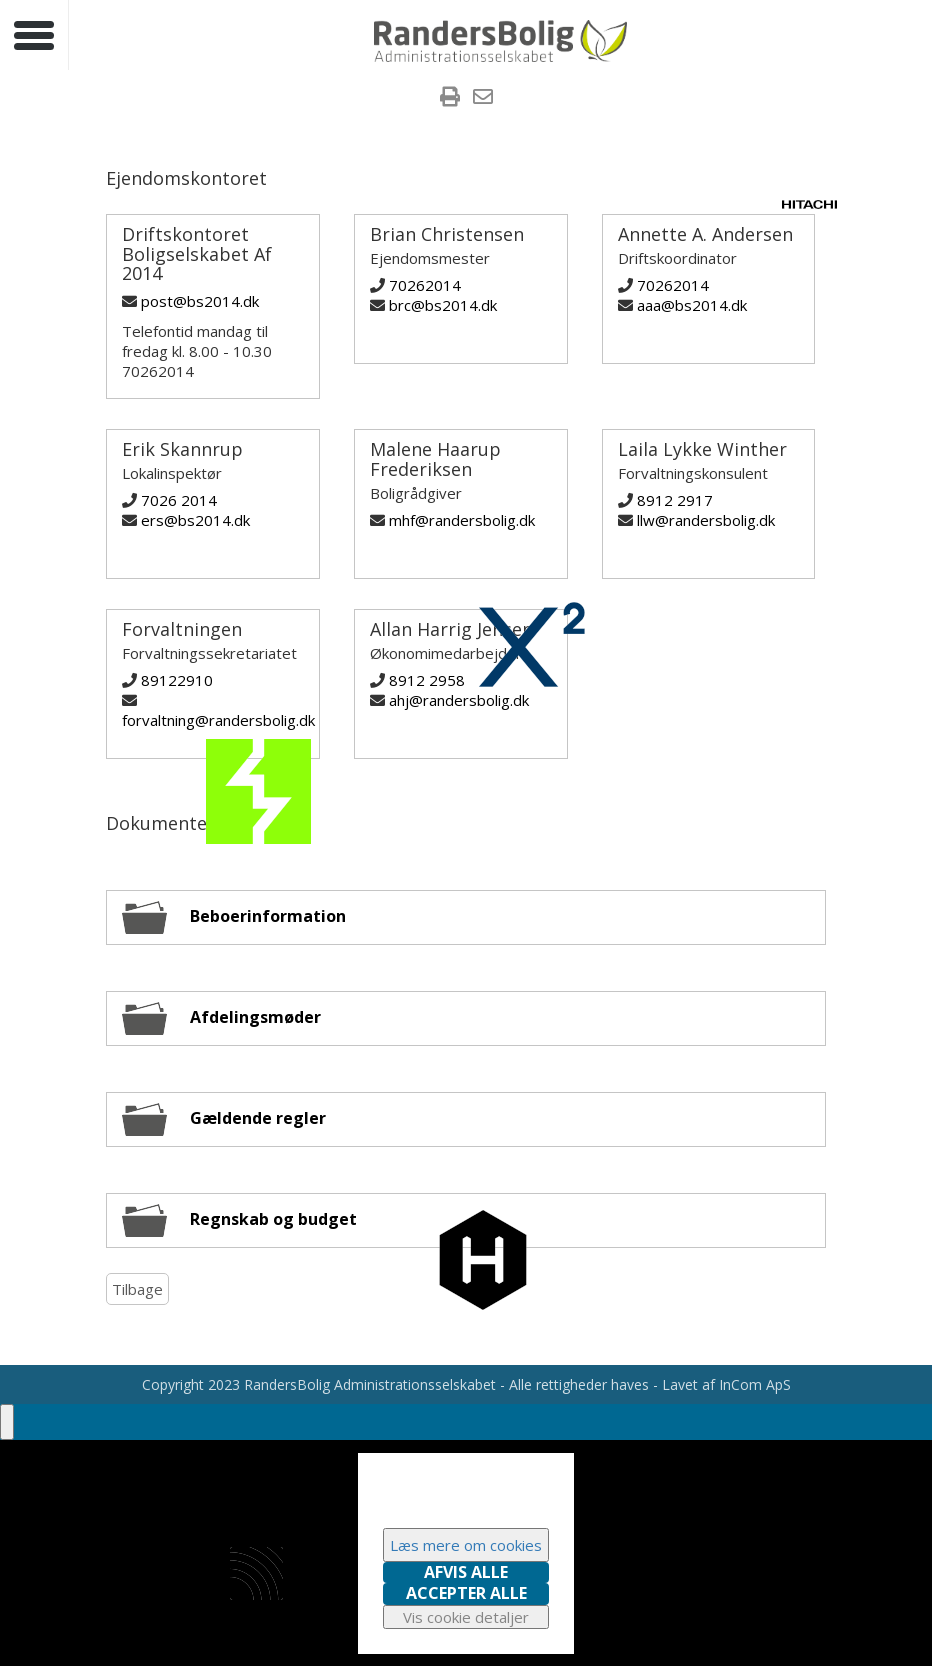 This screenshot has width=932, height=1666. What do you see at coordinates (483, 1260) in the screenshot?
I see `Hexo static site generator logo` at bounding box center [483, 1260].